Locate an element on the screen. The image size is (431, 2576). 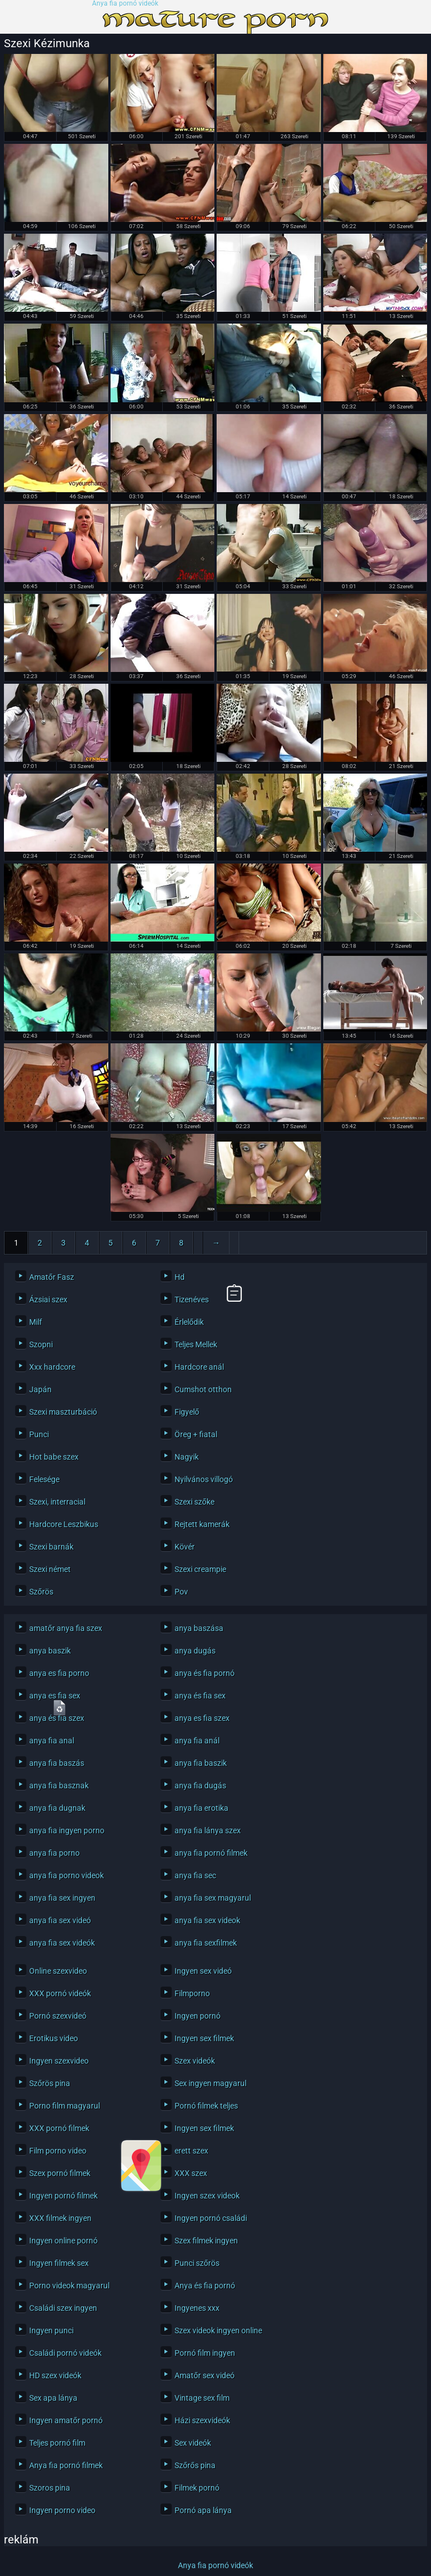
a google earth KML geographic data file is located at coordinates (141, 2165).